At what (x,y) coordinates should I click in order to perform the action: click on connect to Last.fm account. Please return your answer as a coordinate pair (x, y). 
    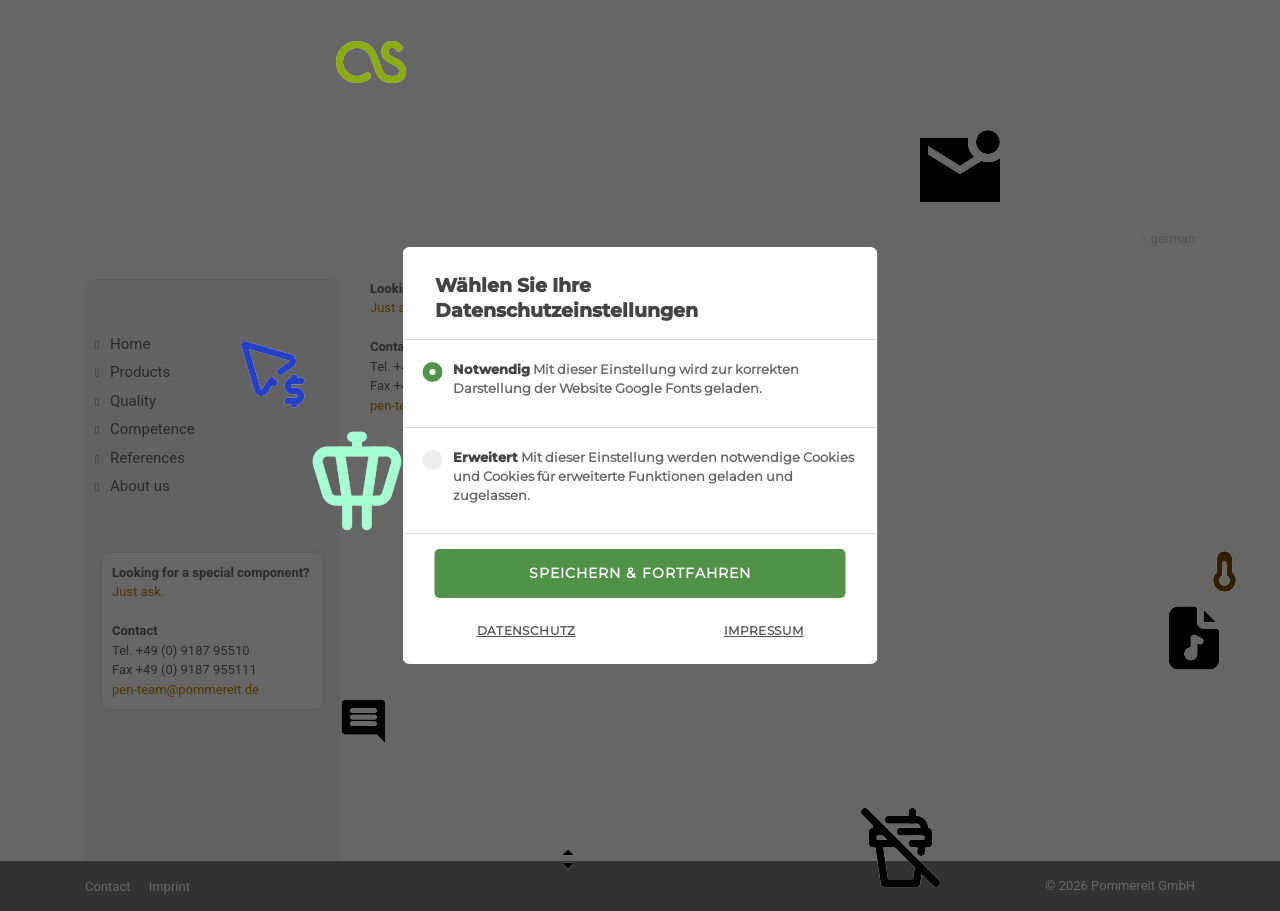
    Looking at the image, I should click on (371, 62).